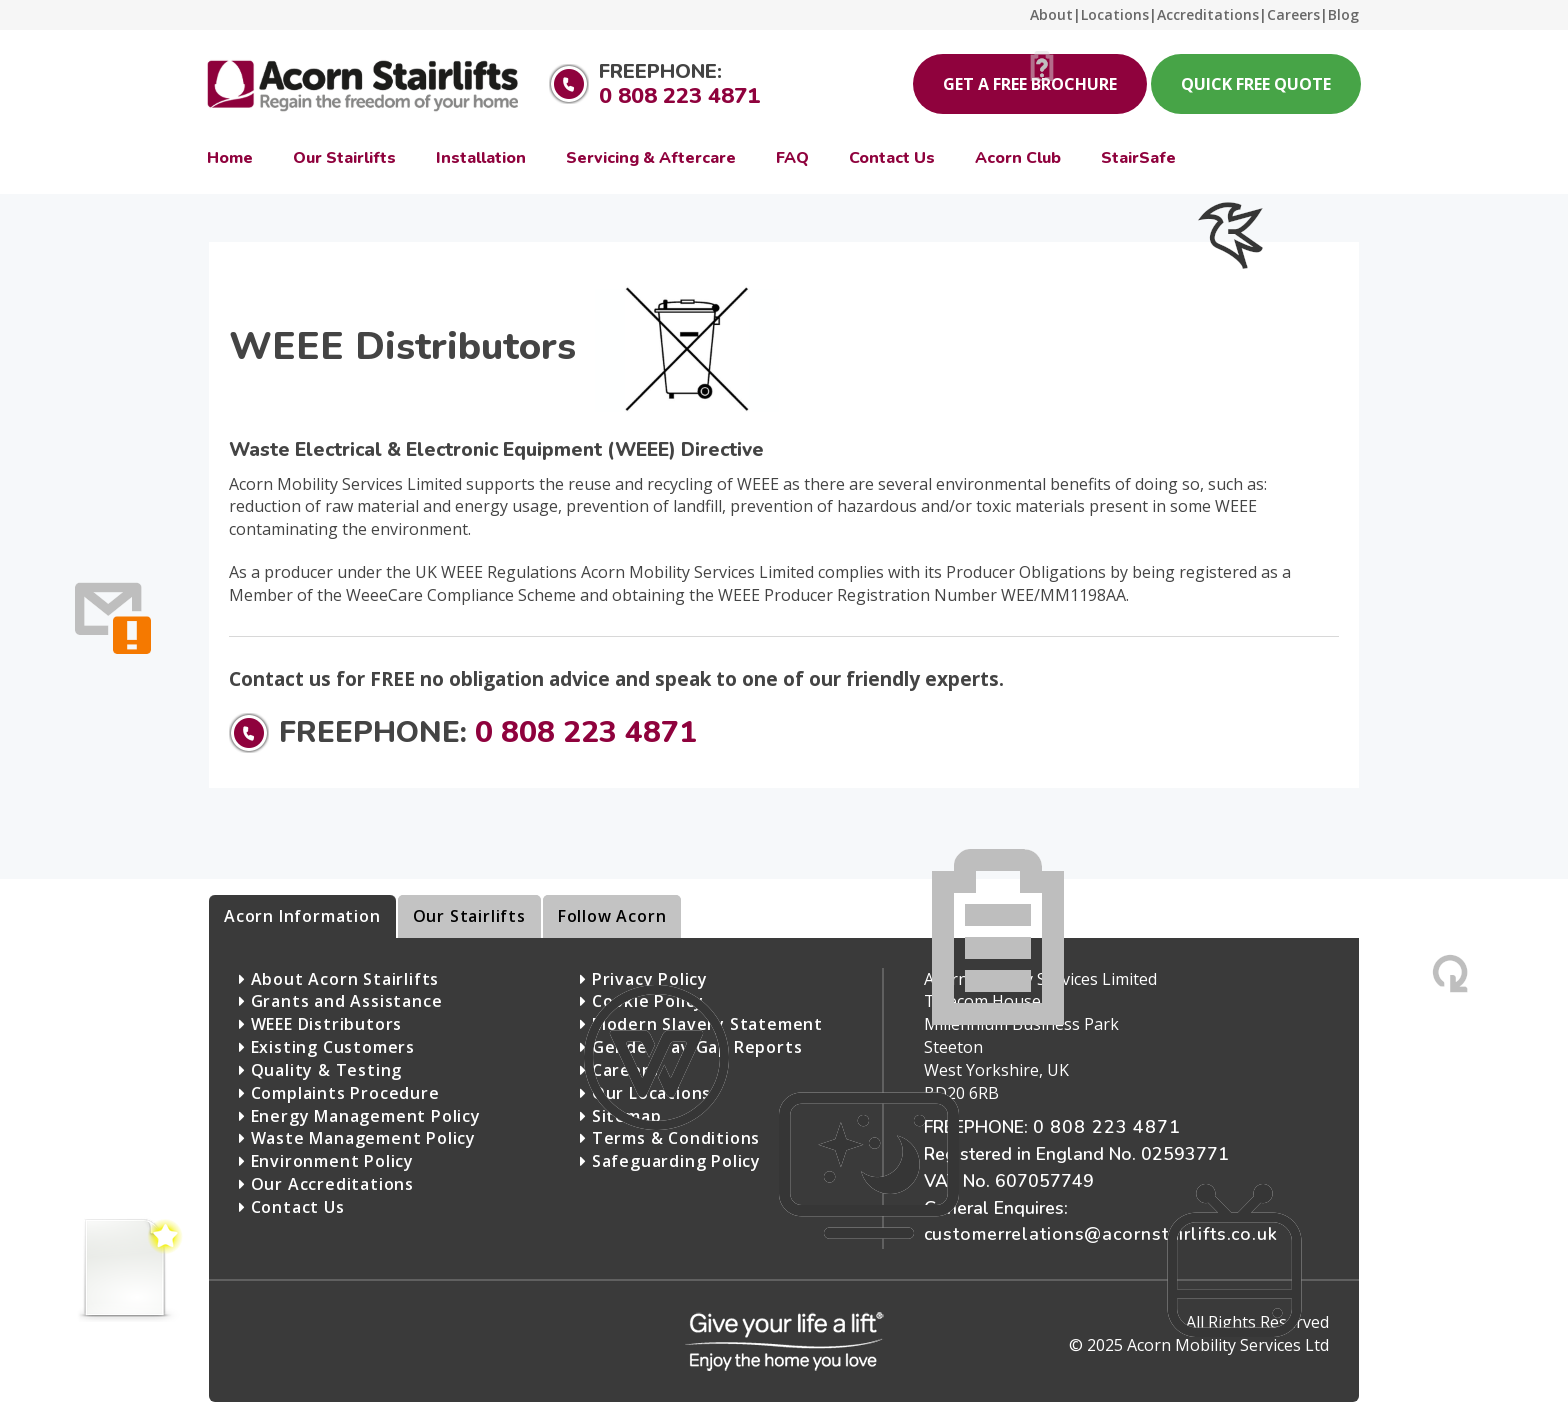 The image size is (1568, 1418). What do you see at coordinates (1234, 1260) in the screenshot?
I see `open video player app` at bounding box center [1234, 1260].